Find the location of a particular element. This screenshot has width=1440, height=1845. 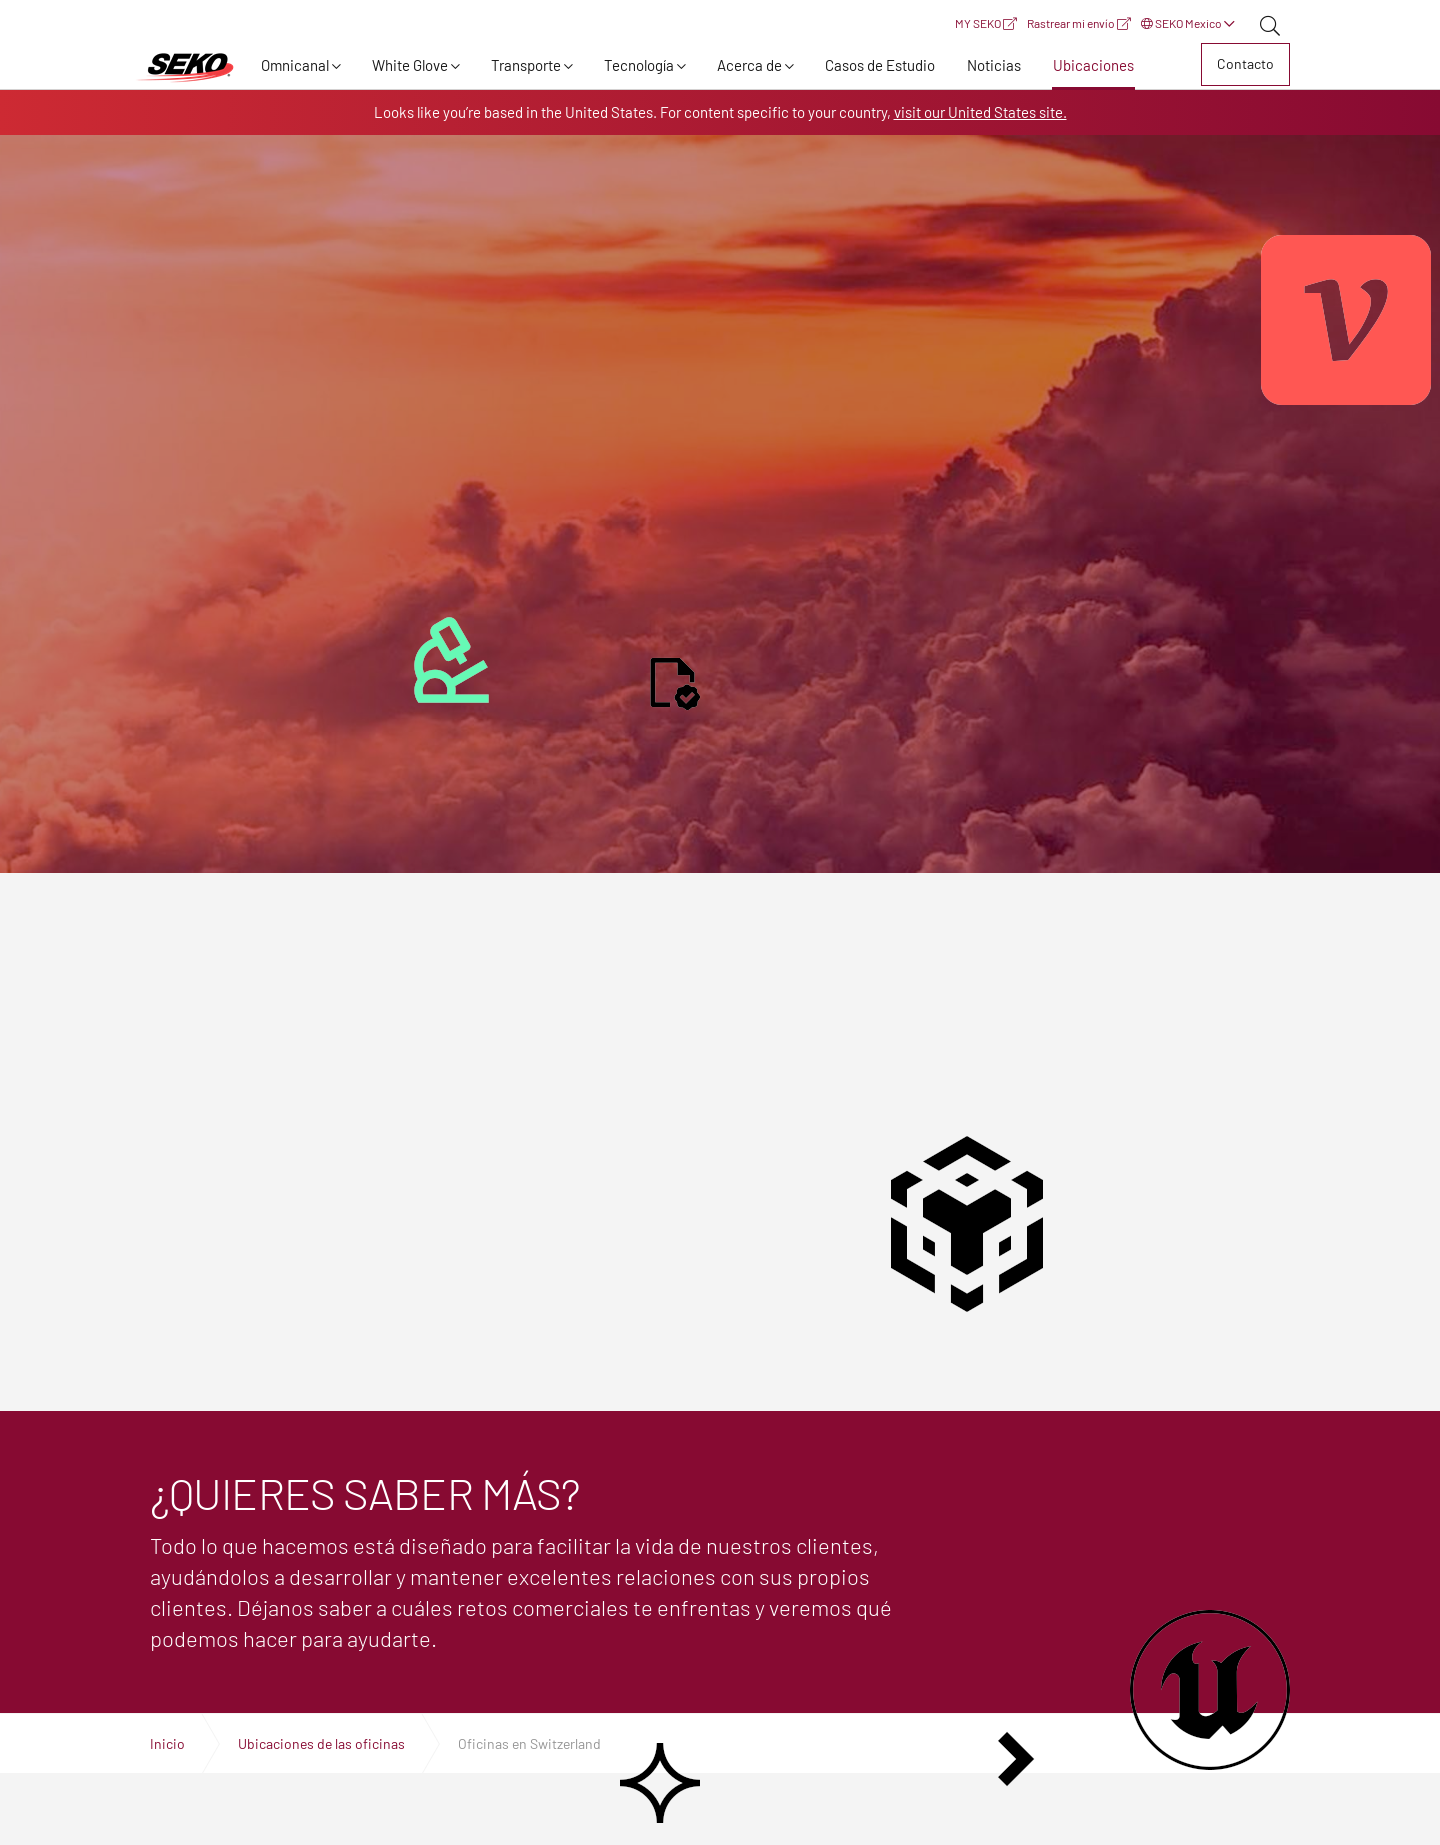

view verified contract document is located at coordinates (672, 682).